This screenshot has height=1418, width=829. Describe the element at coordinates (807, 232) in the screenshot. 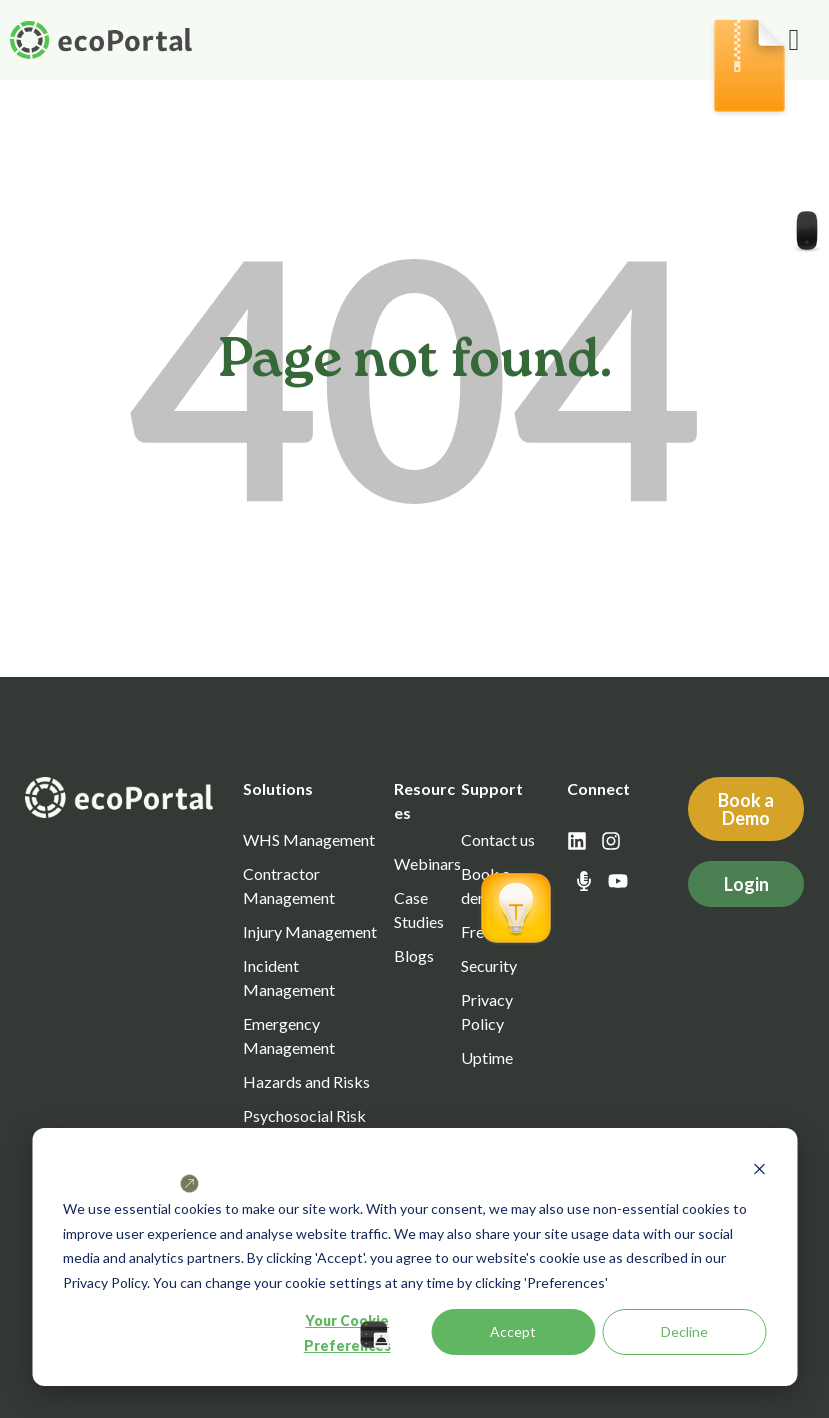

I see `apple magic mouse bluetooth device` at that location.